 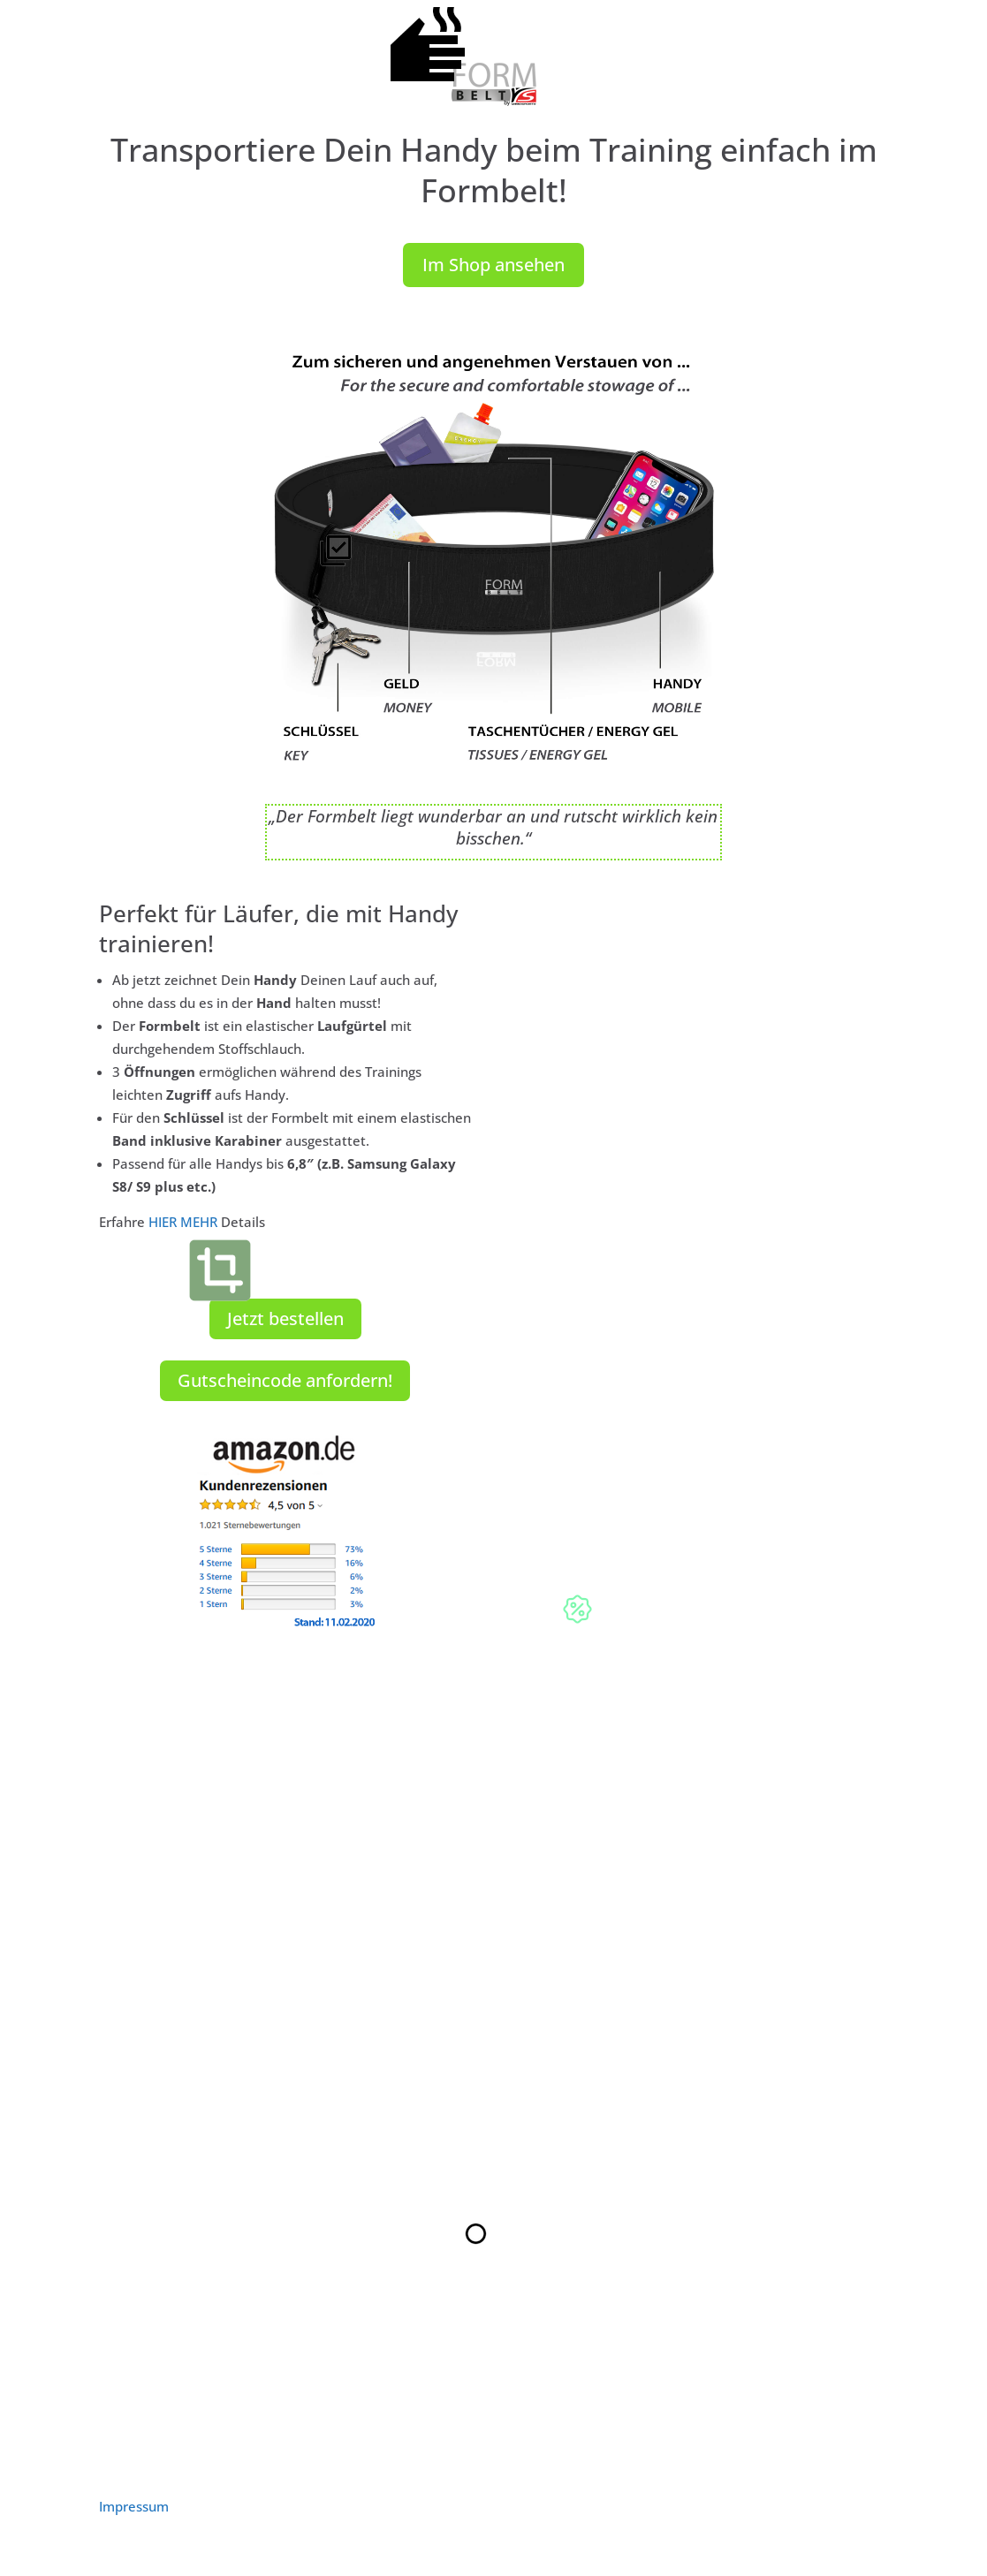 I want to click on activate hand dryer, so click(x=429, y=42).